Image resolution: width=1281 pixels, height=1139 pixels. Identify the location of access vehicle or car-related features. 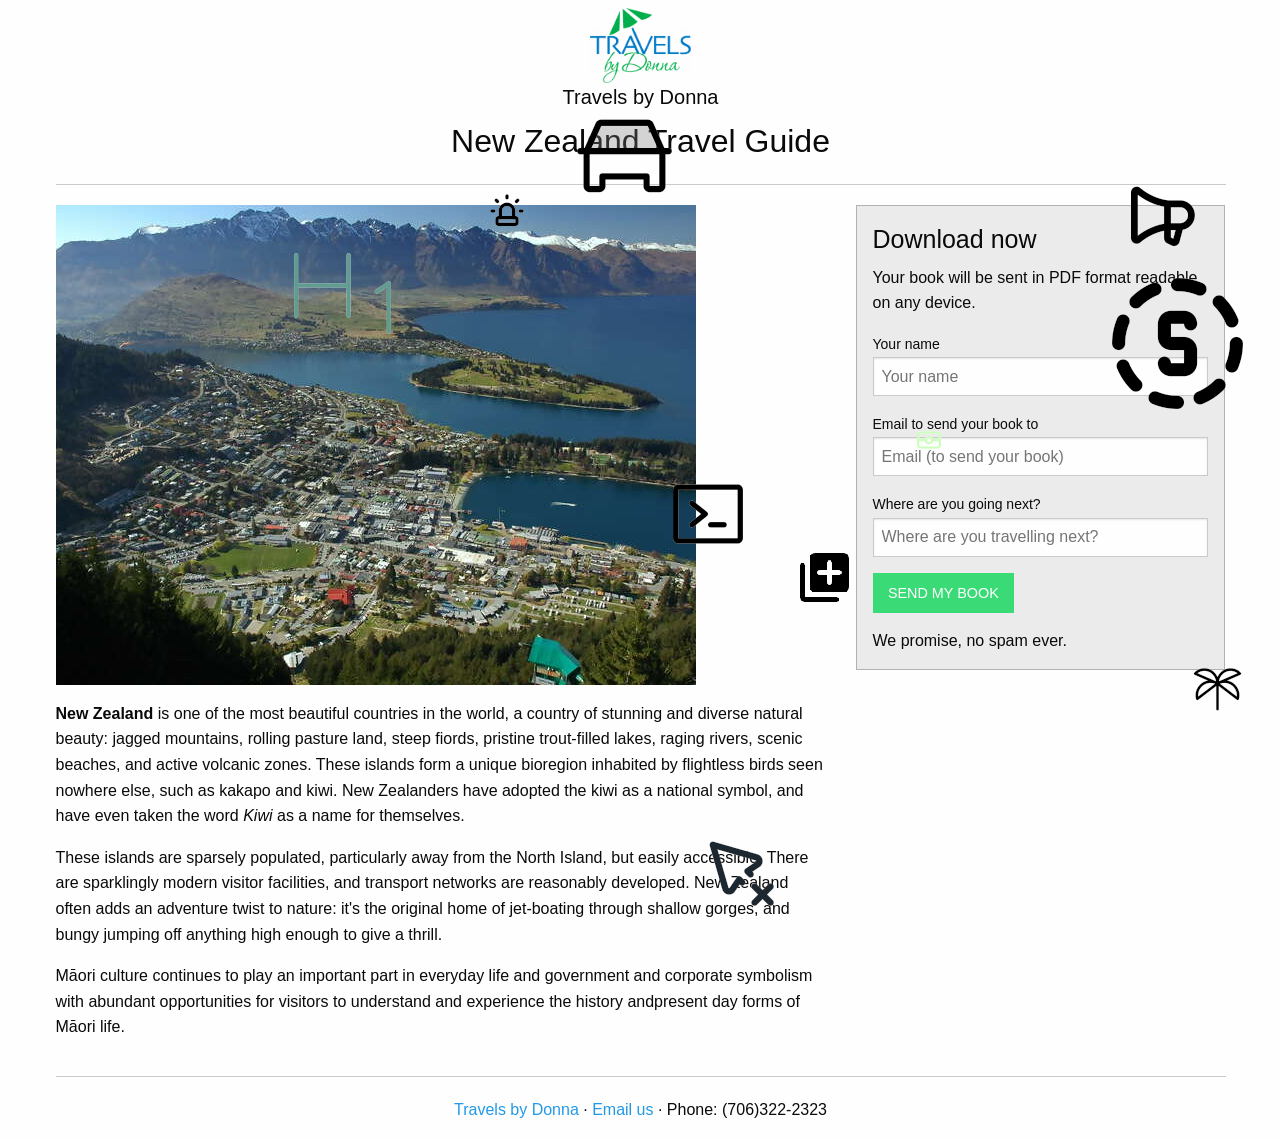
(624, 157).